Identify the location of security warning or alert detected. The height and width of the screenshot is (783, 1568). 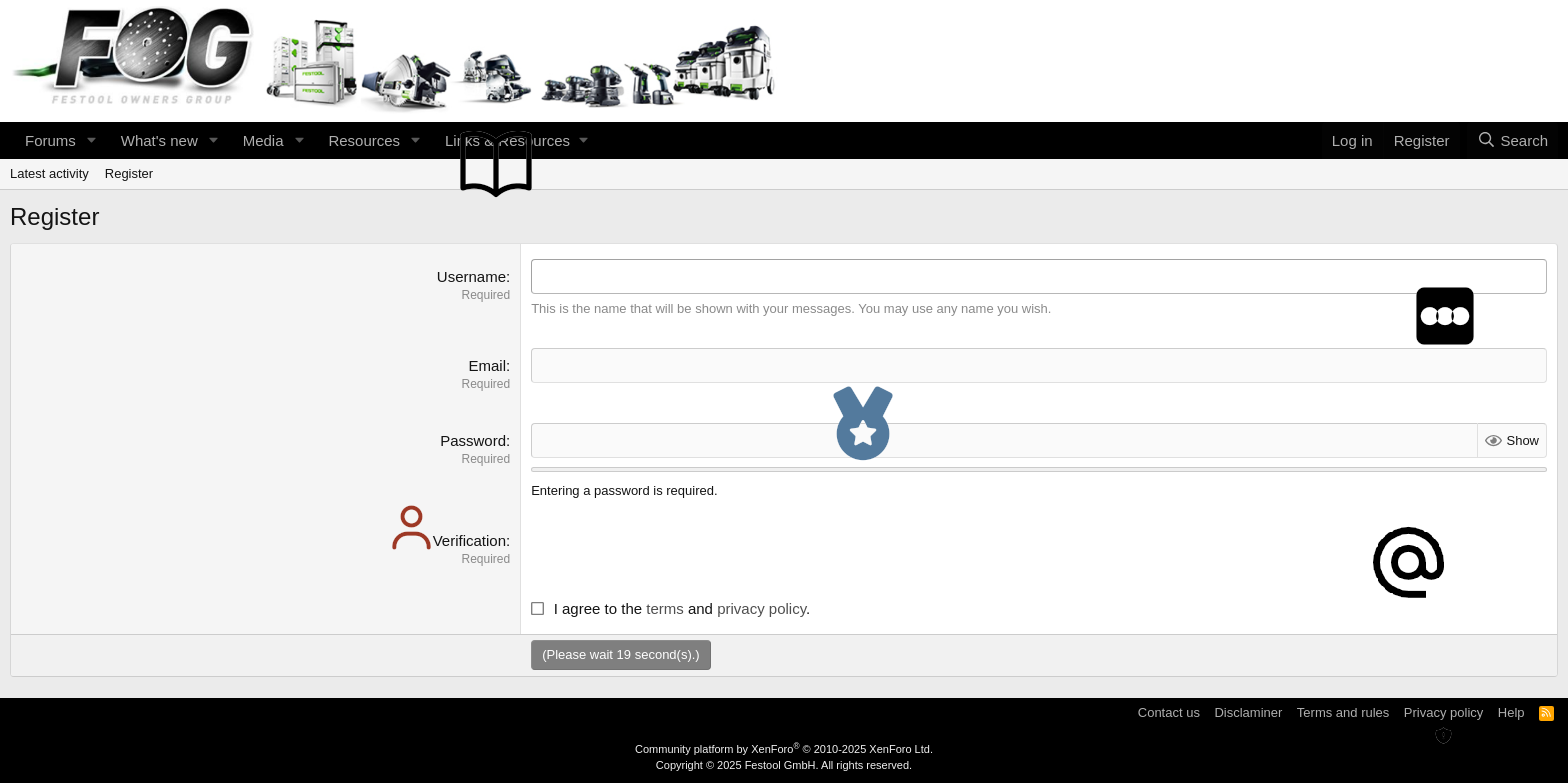
(1443, 735).